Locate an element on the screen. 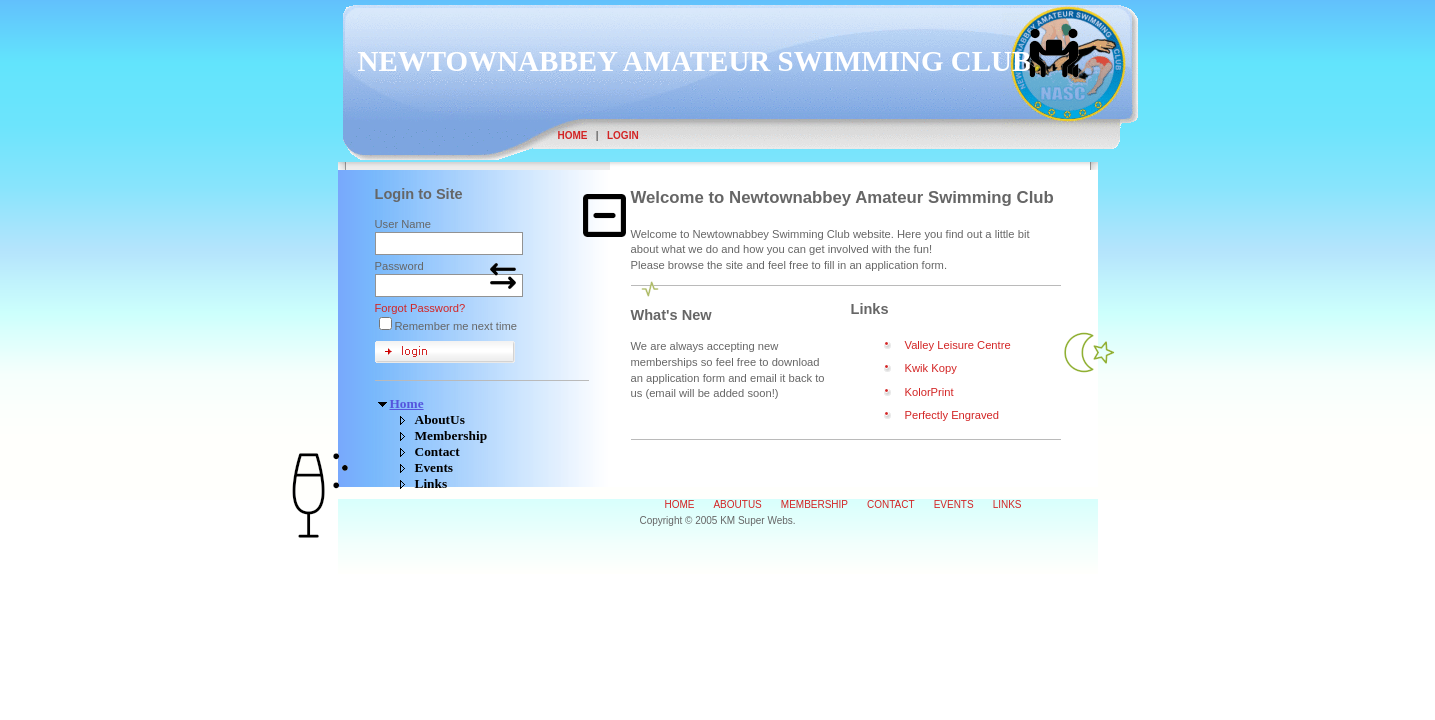 The image size is (1435, 720). view activity or health metrics is located at coordinates (650, 289).